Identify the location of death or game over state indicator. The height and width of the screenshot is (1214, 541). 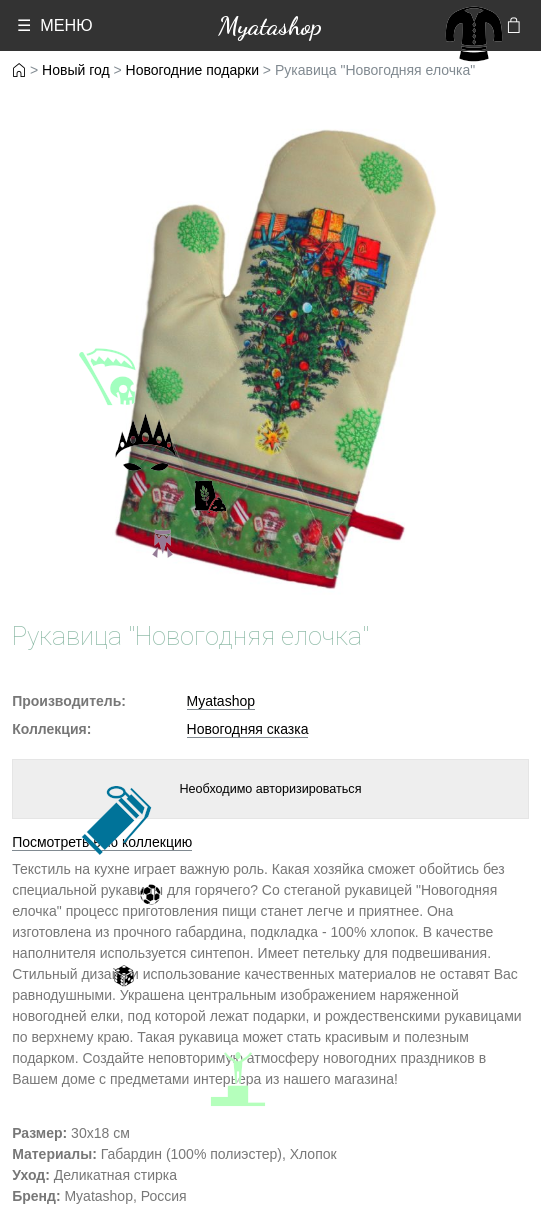
(107, 376).